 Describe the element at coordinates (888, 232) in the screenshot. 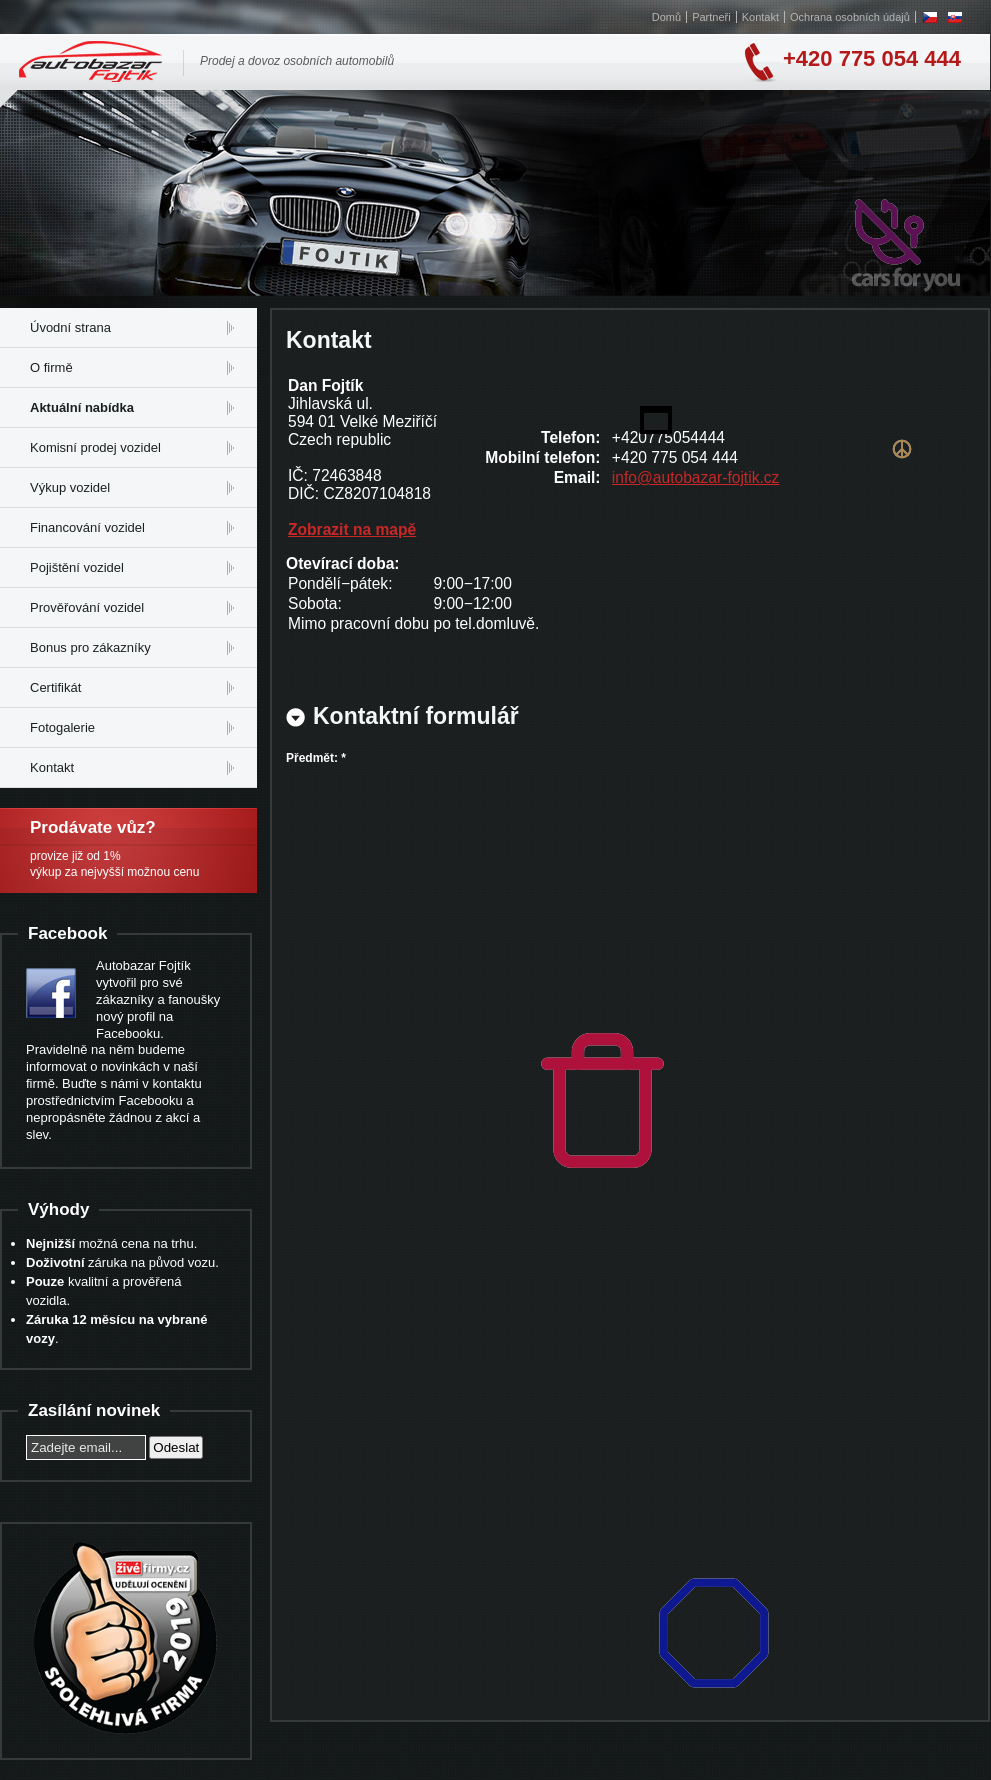

I see `medical services unavailable` at that location.